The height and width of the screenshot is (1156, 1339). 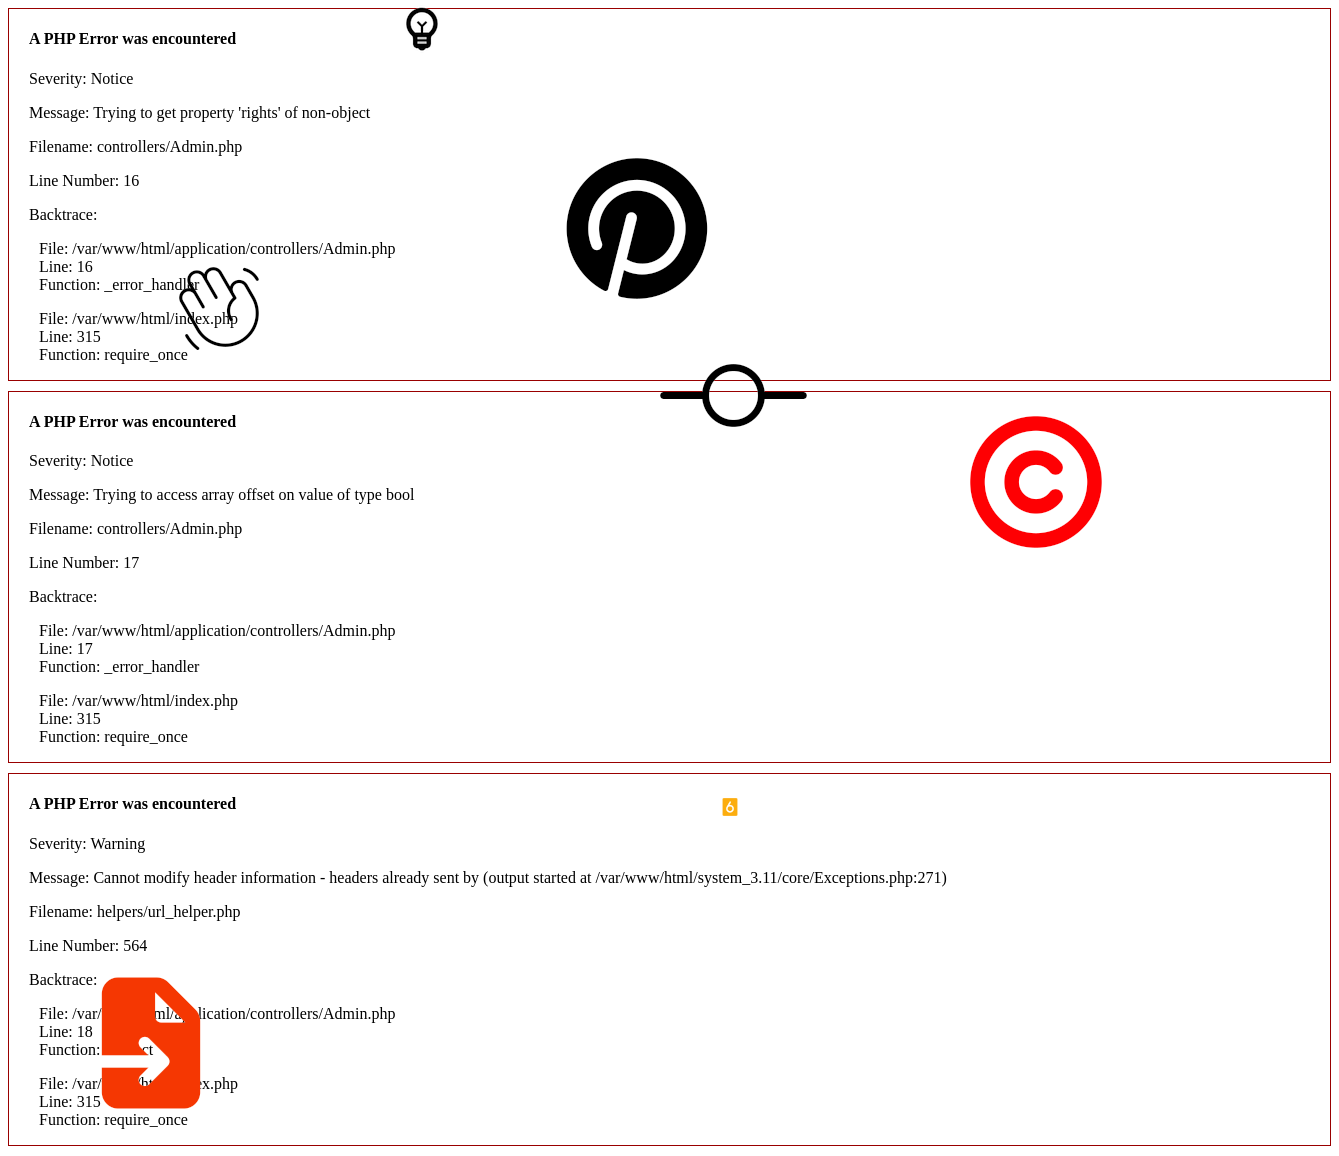 What do you see at coordinates (1036, 482) in the screenshot?
I see `indicates copyrighted content` at bounding box center [1036, 482].